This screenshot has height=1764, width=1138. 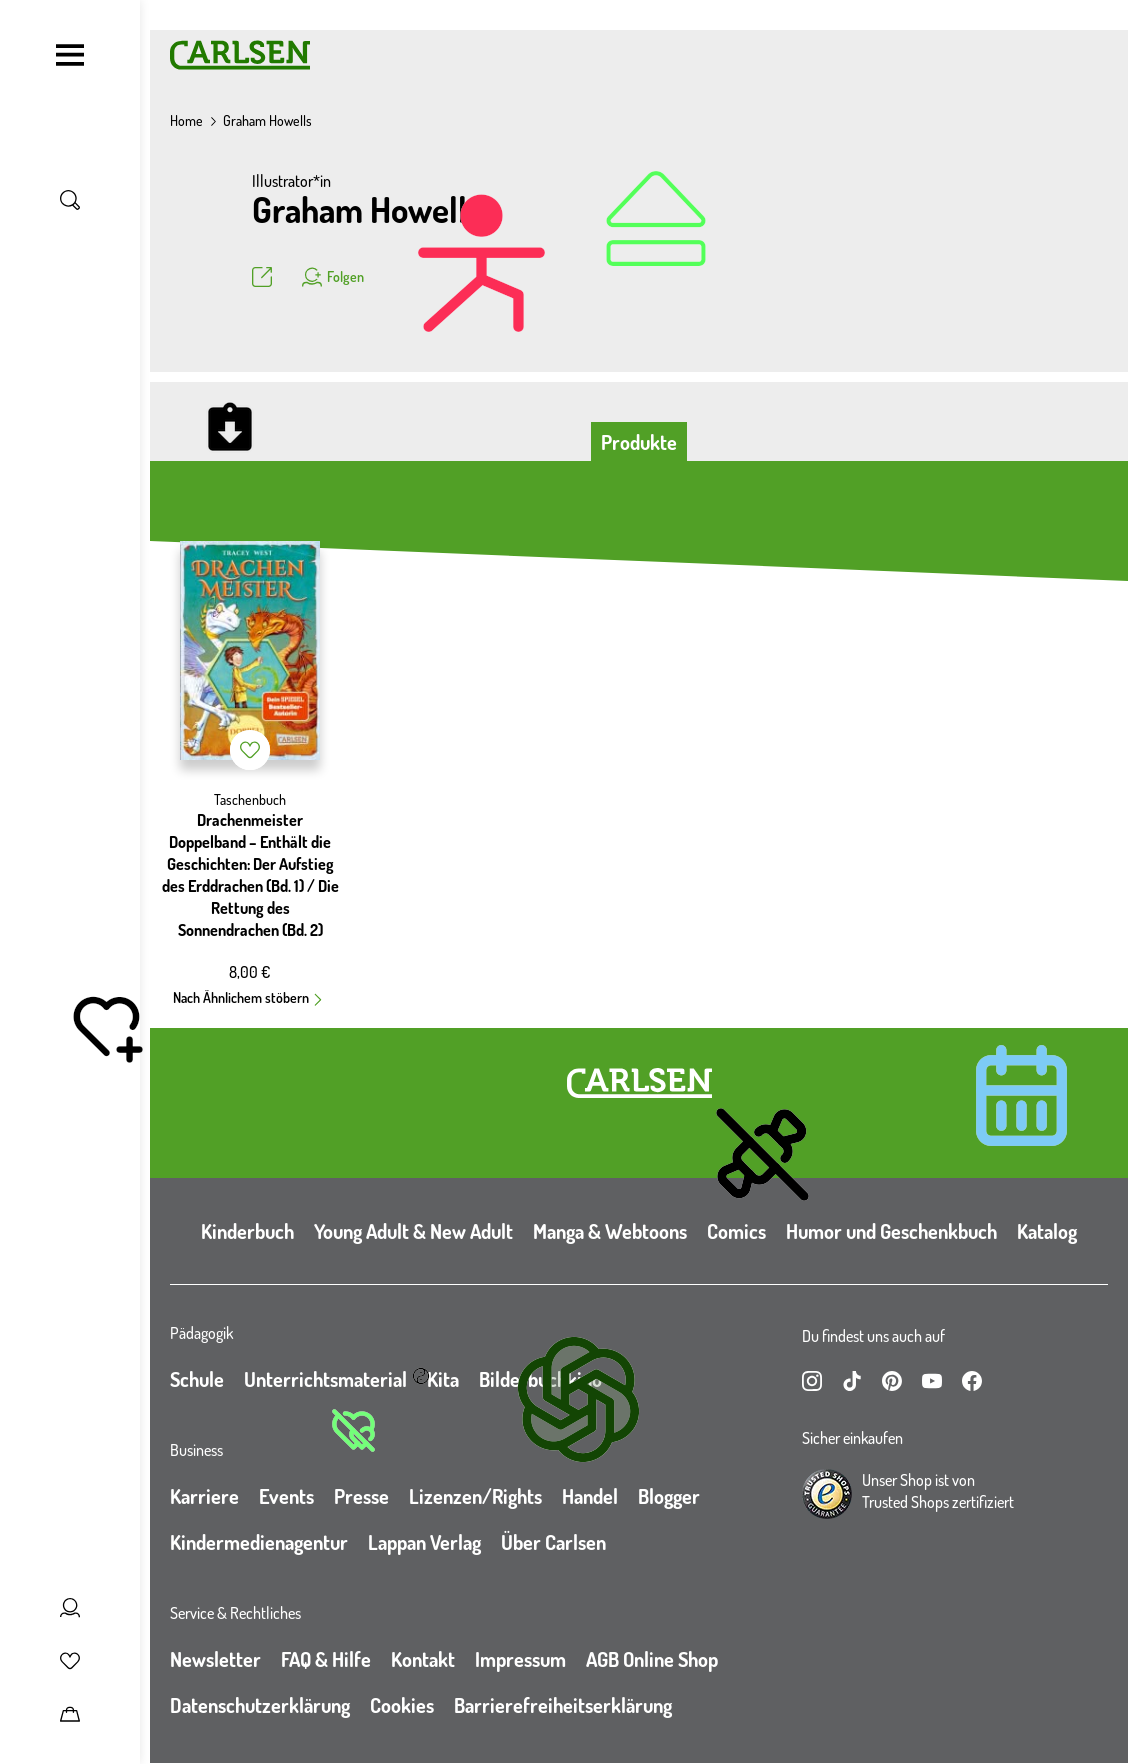 What do you see at coordinates (578, 1399) in the screenshot?
I see `access OpenAI services or ChatGPT` at bounding box center [578, 1399].